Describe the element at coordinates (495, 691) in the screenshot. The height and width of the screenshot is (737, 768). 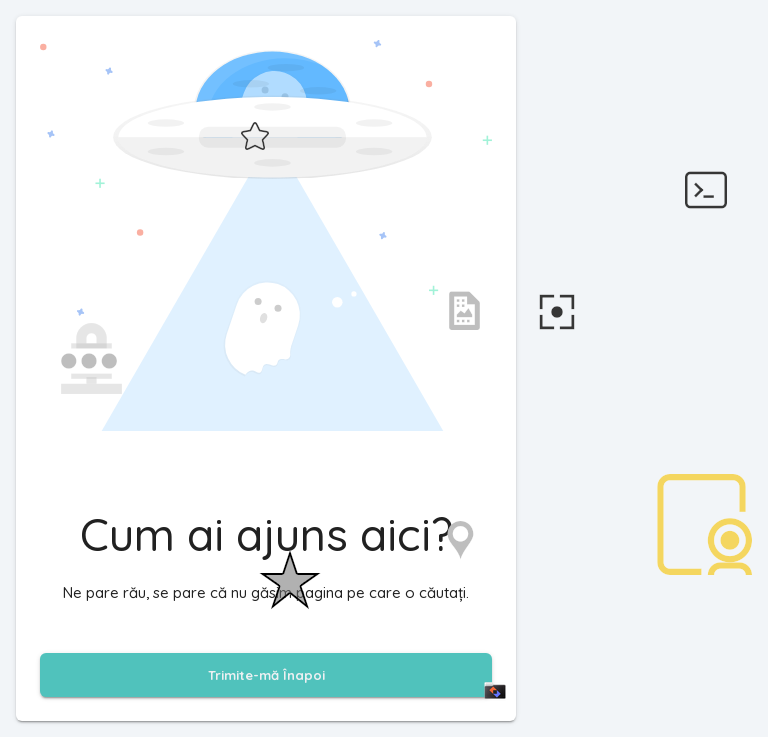
I see `open ktor project folder` at that location.